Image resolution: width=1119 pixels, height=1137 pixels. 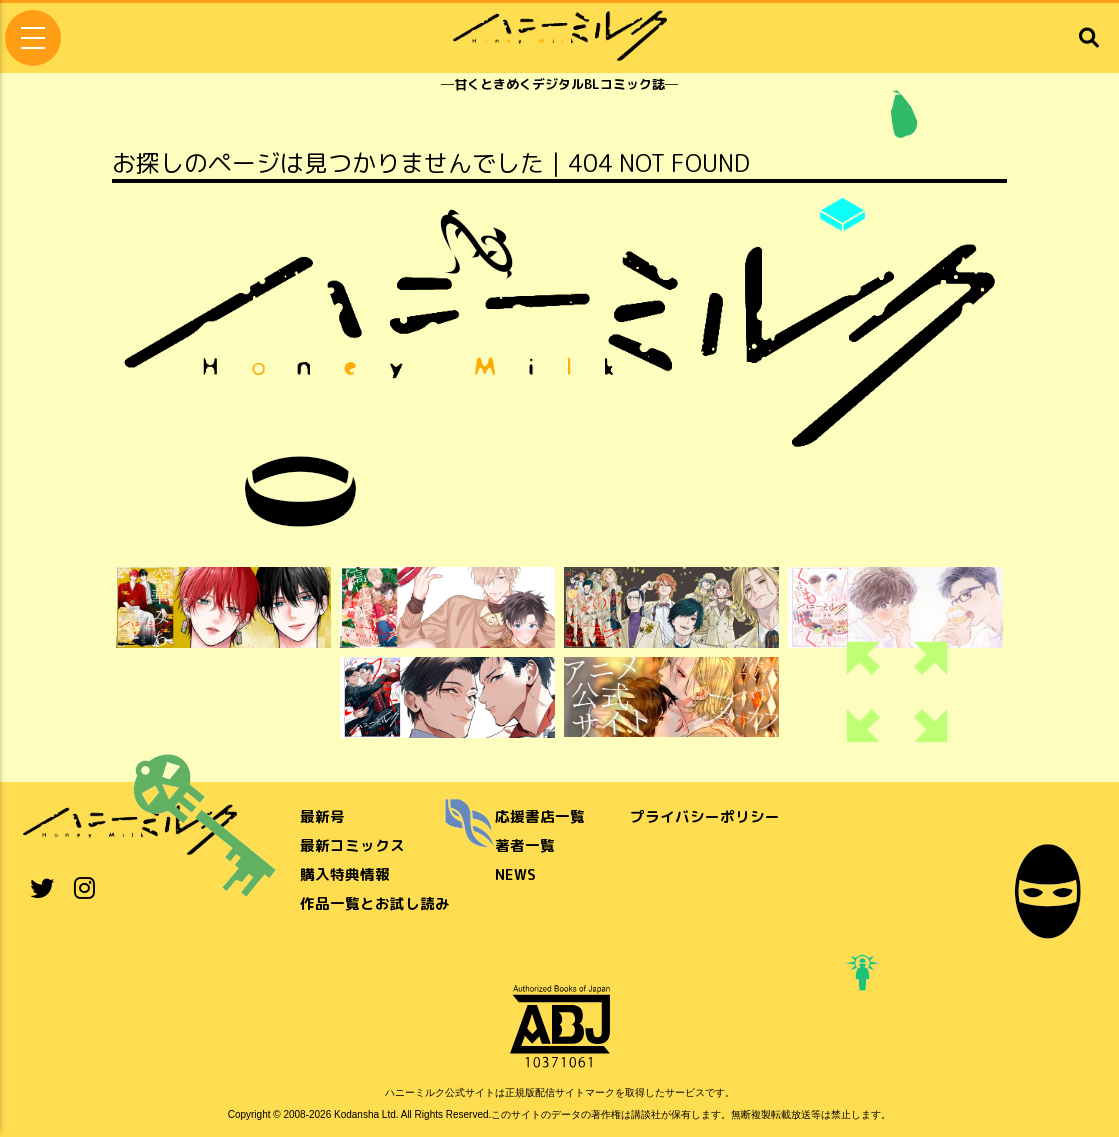 I want to click on select Sri Lanka as your country or region, so click(x=904, y=114).